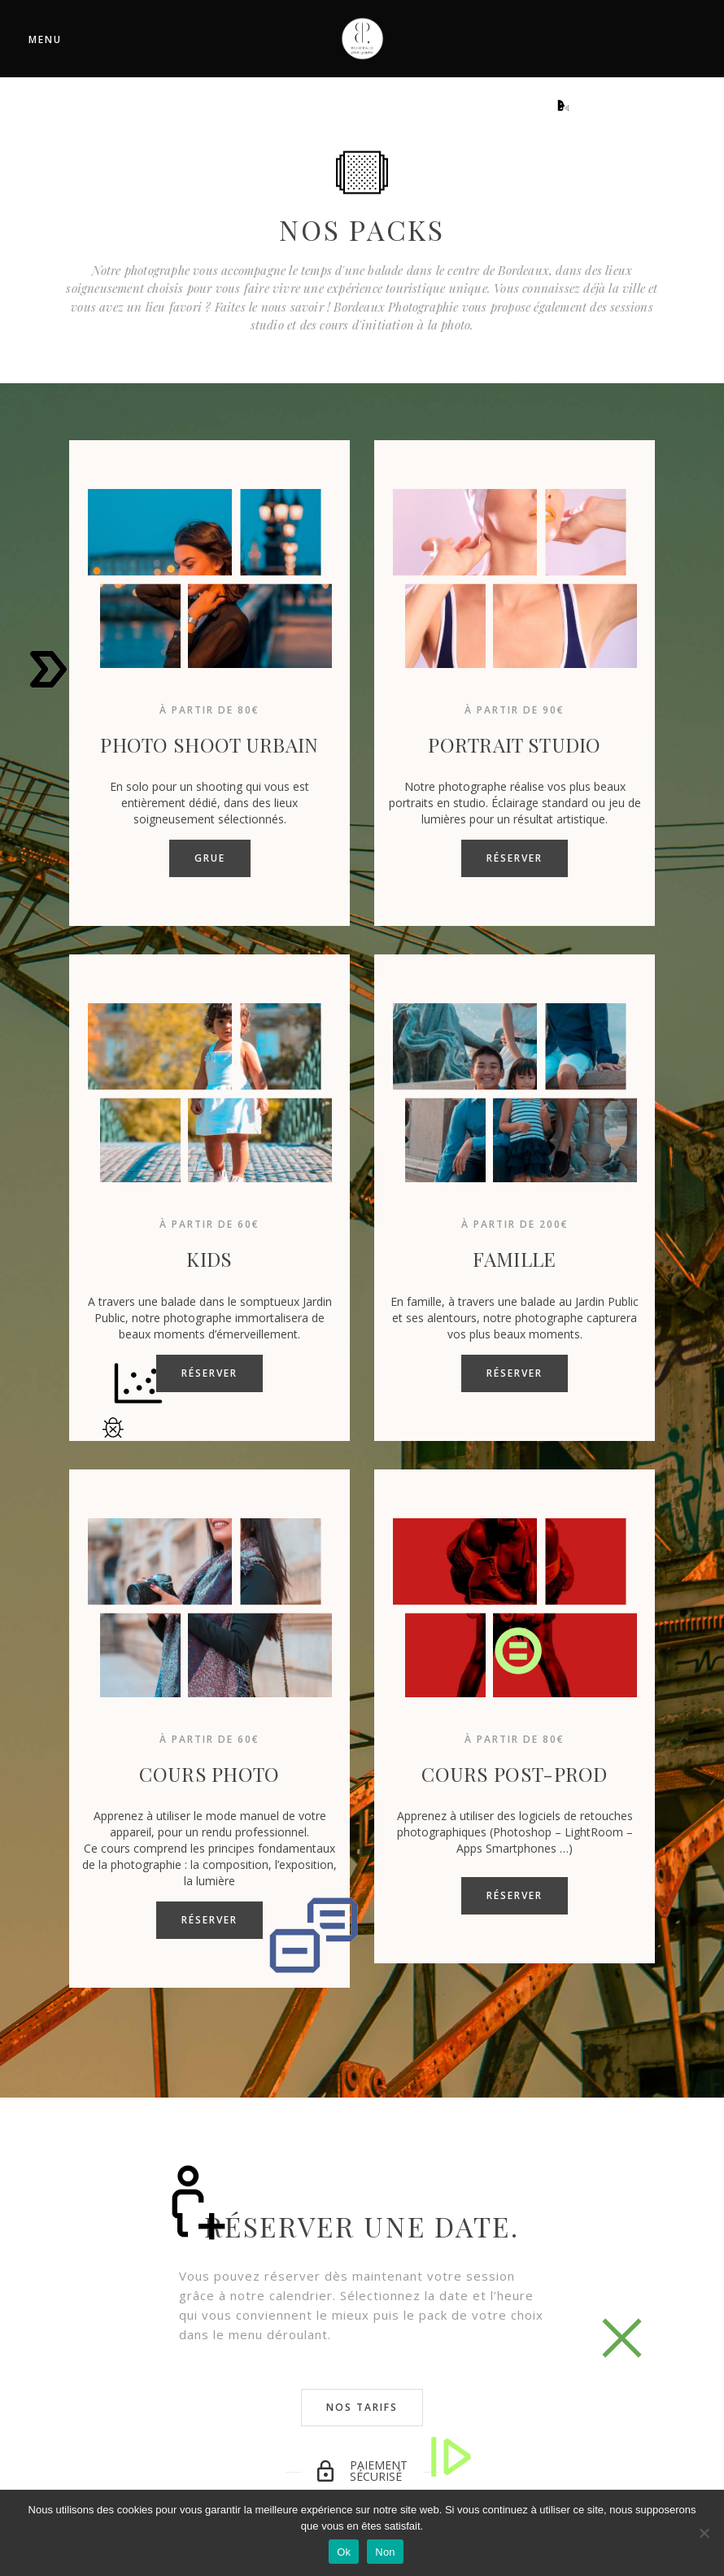  Describe the element at coordinates (113, 1428) in the screenshot. I see `start debugging mode` at that location.